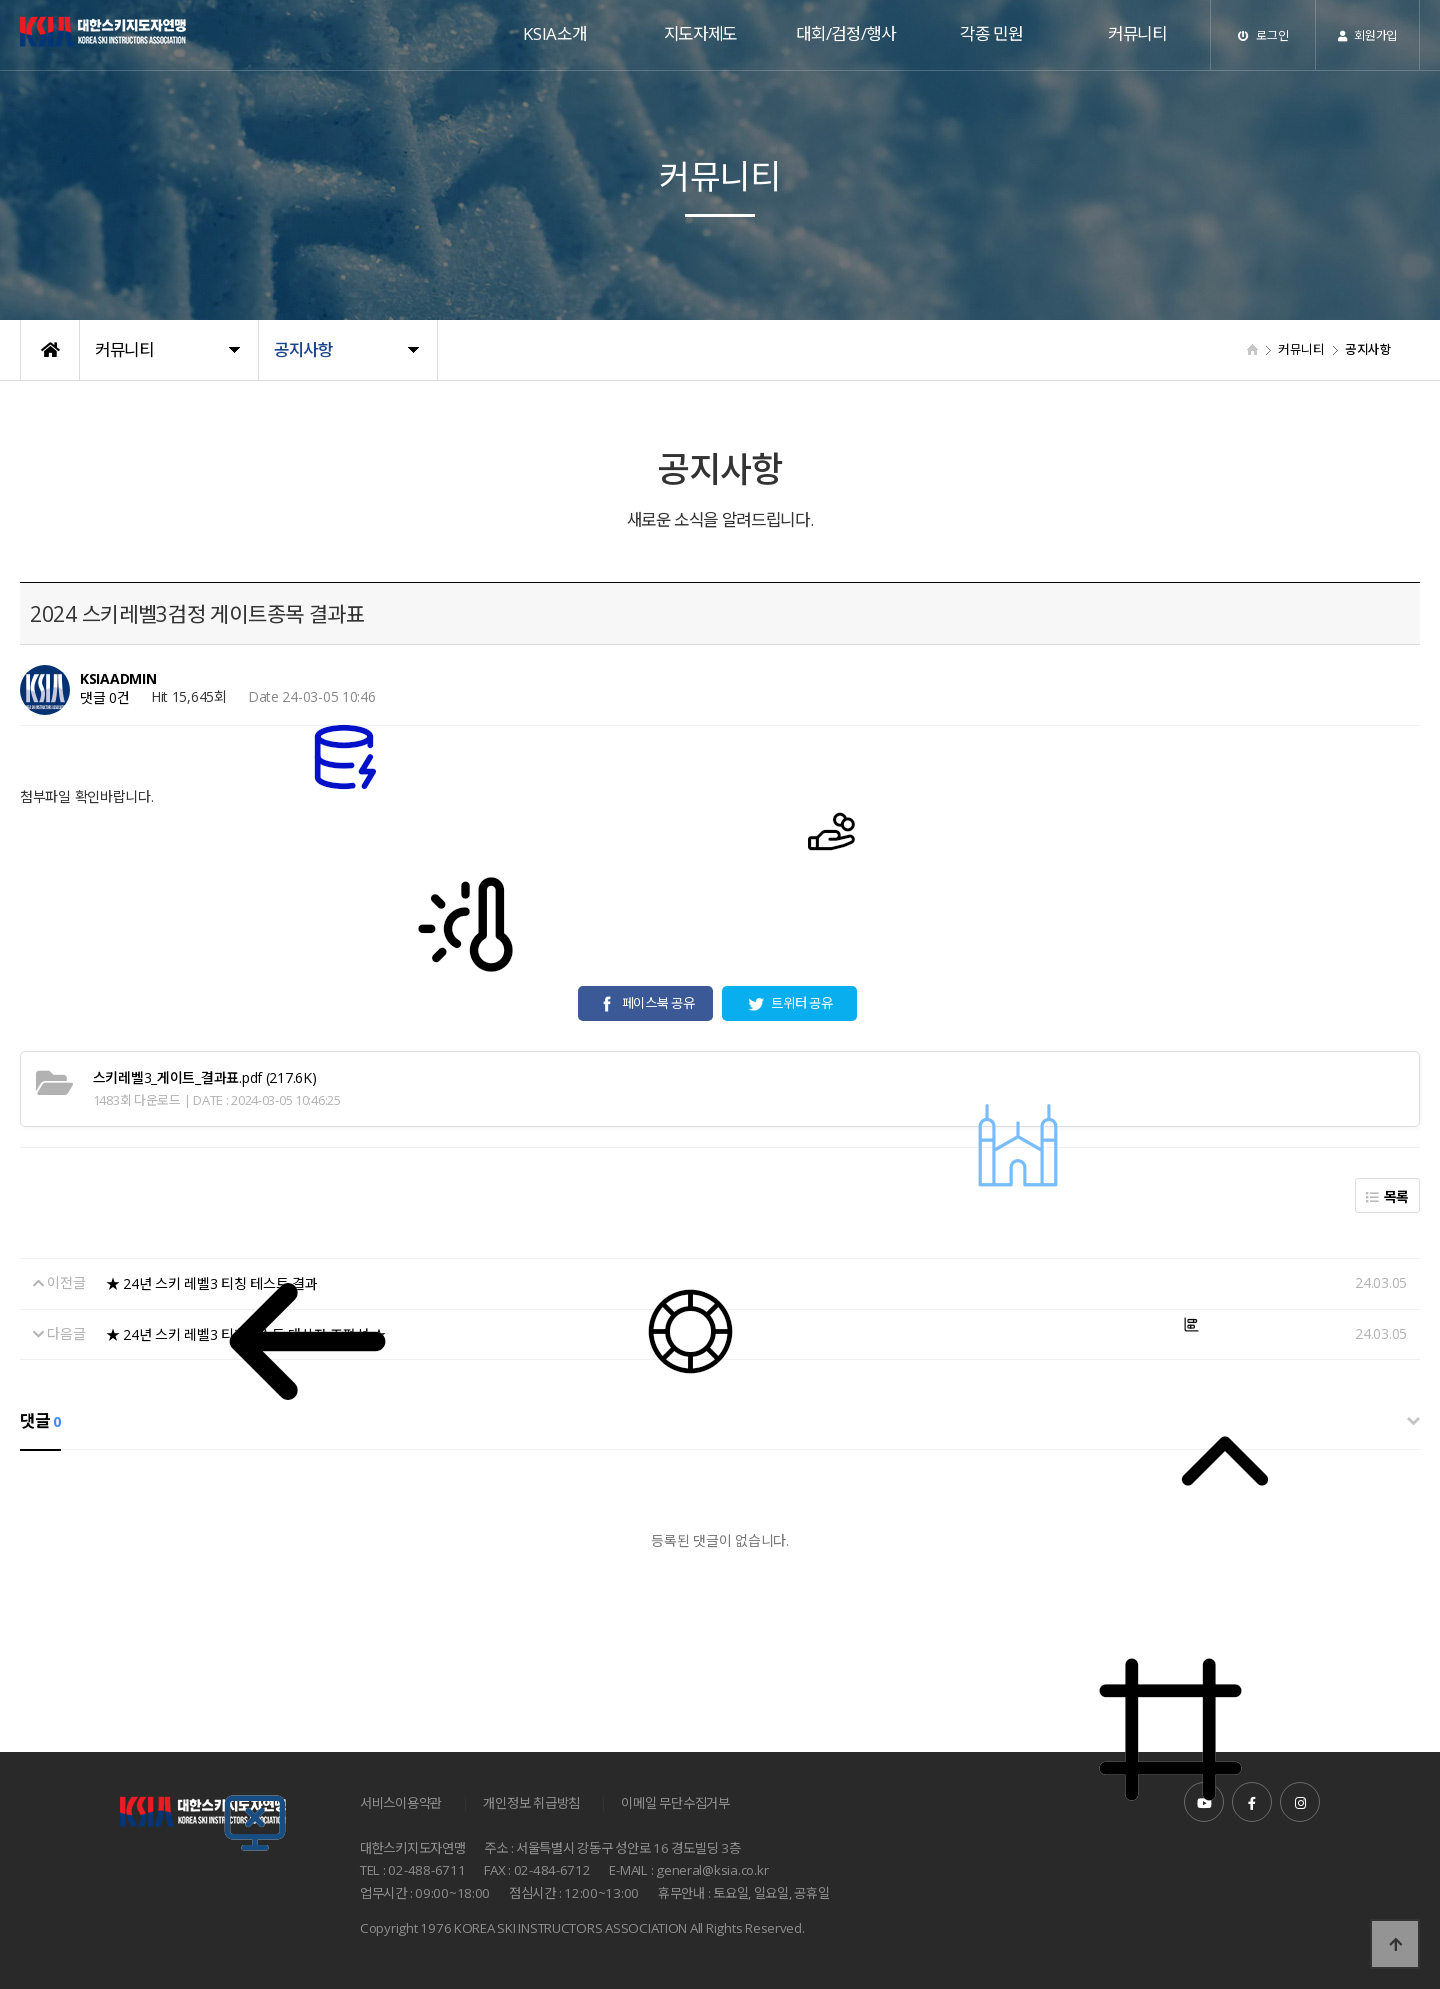 The width and height of the screenshot is (1440, 1989). I want to click on locate nearby synagogues, so click(1018, 1147).